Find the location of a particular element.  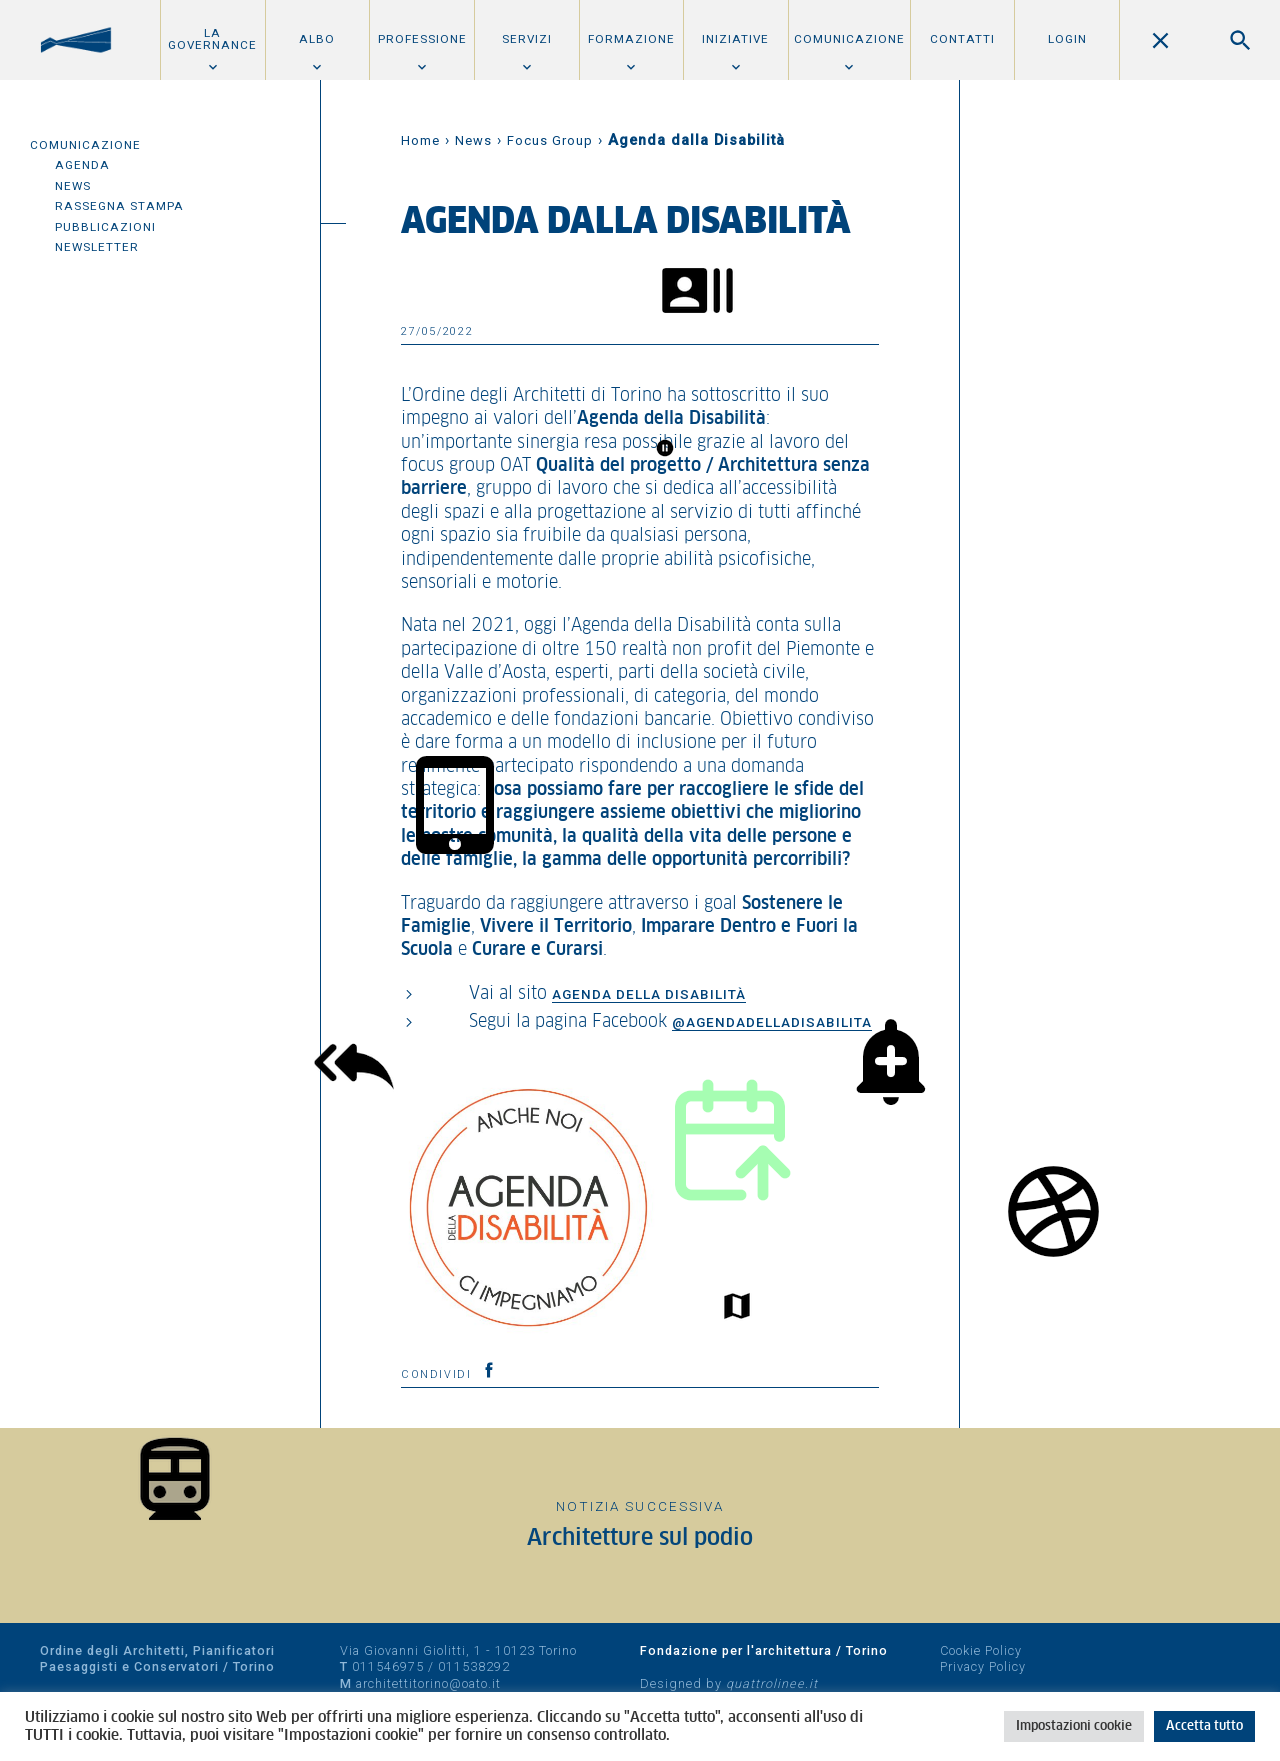

add a new alert or notification is located at coordinates (891, 1061).